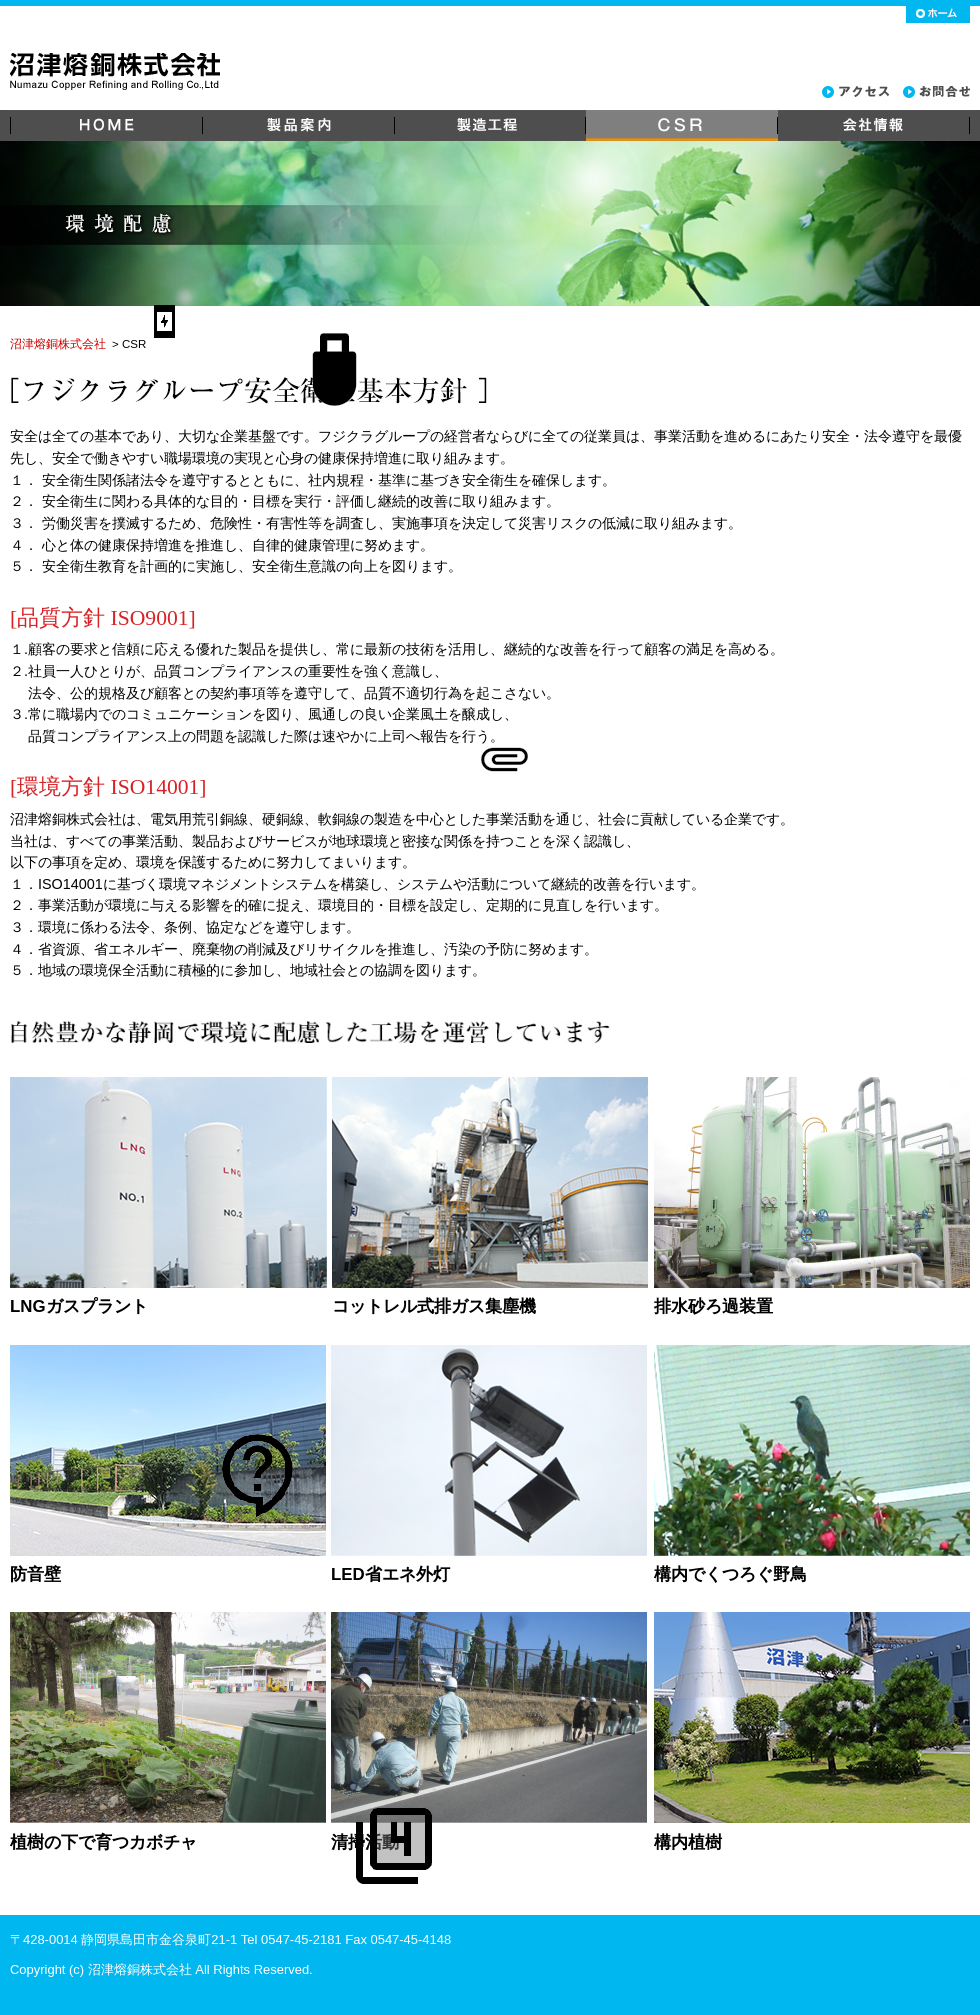  Describe the element at coordinates (164, 321) in the screenshot. I see `find nearby electric vehicle charging stations` at that location.